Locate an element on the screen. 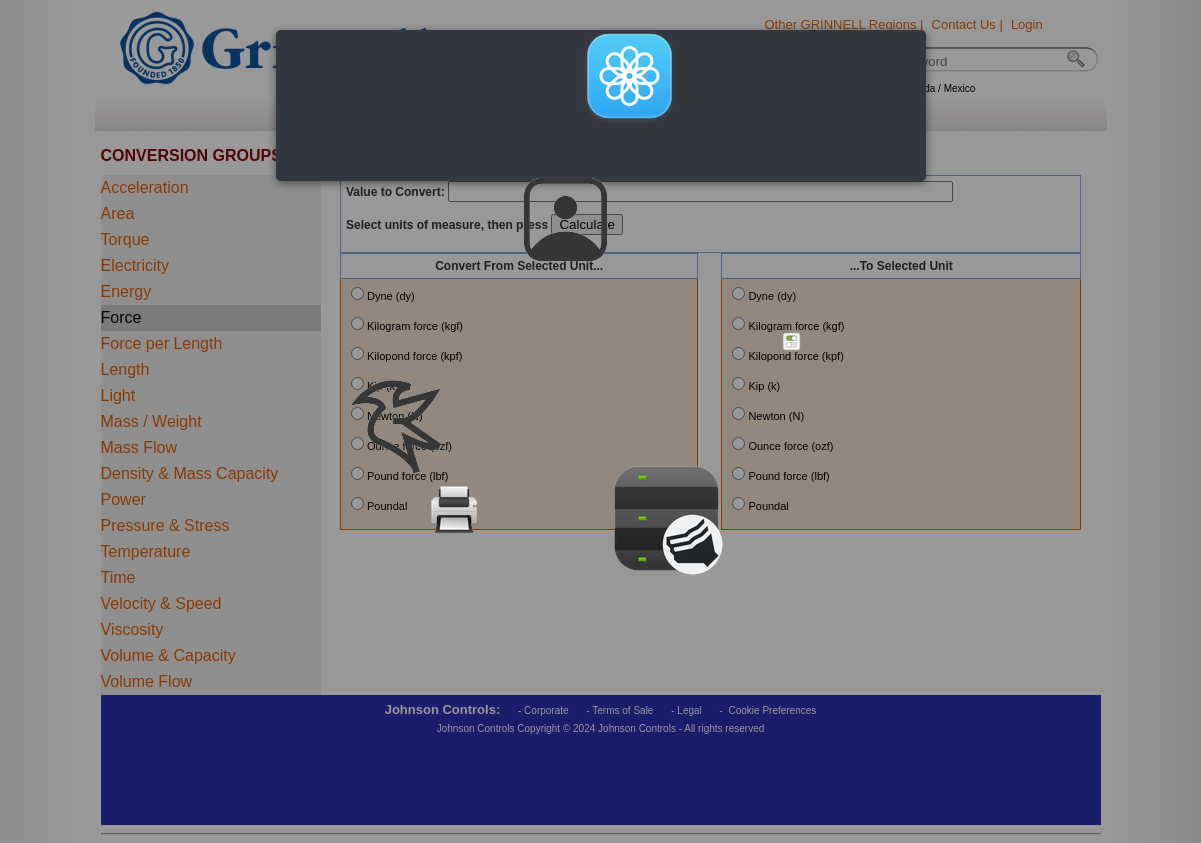 This screenshot has width=1201, height=843. open graphics application settings is located at coordinates (629, 77).